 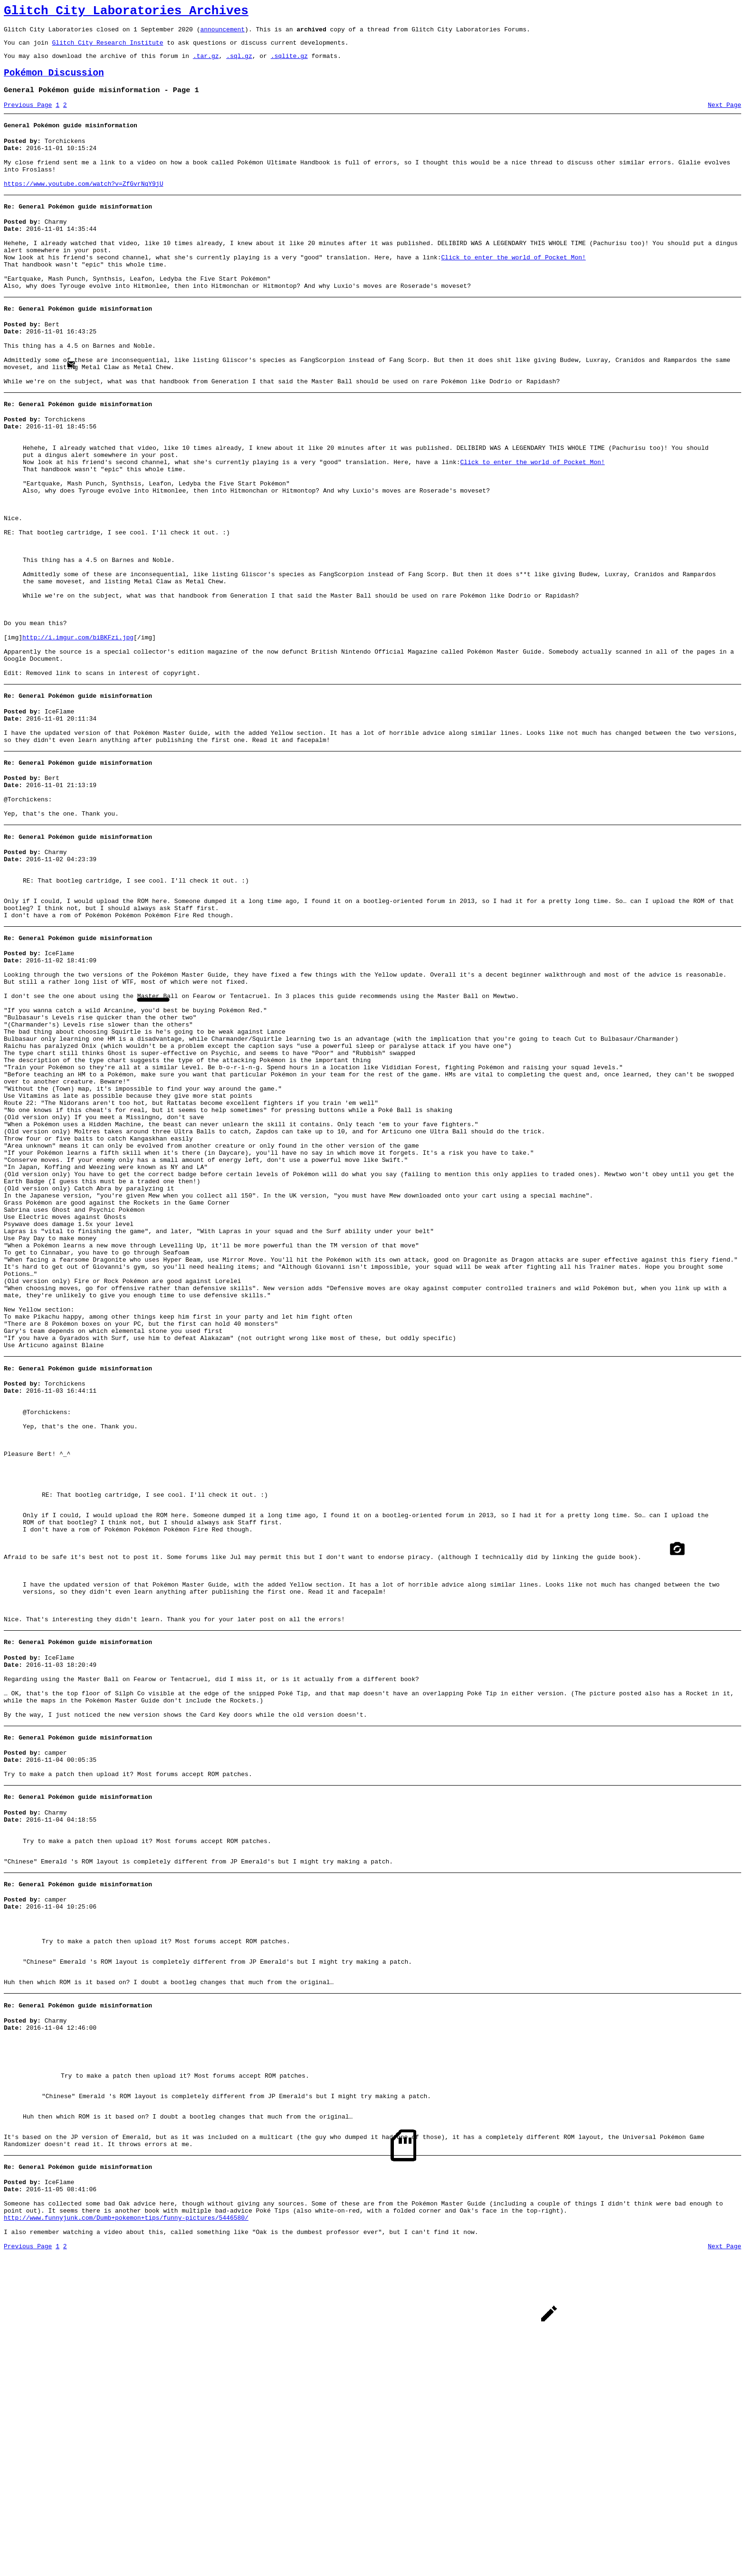 What do you see at coordinates (403, 2145) in the screenshot?
I see `access sd card storage settings` at bounding box center [403, 2145].